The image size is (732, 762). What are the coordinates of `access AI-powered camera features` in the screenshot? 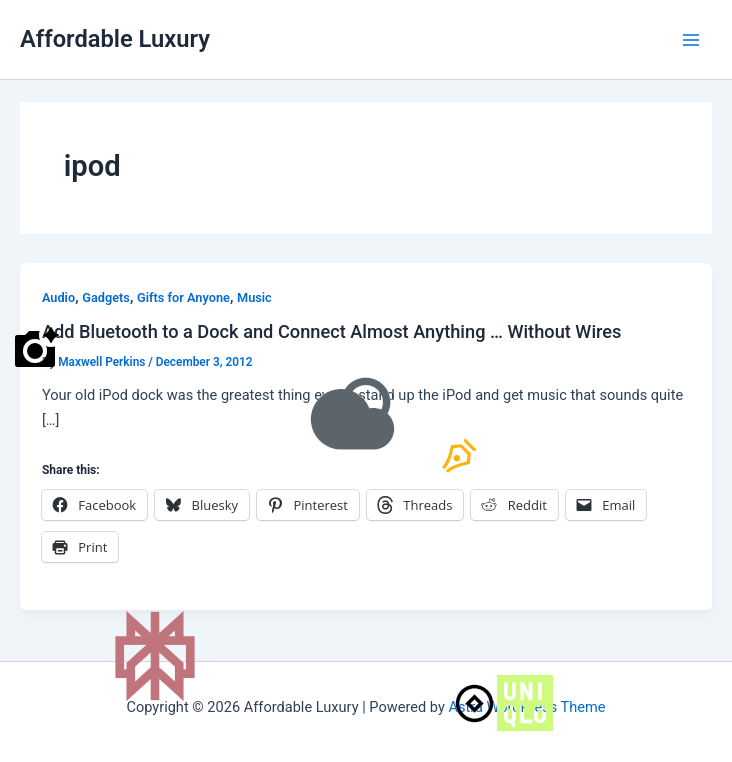 It's located at (35, 349).